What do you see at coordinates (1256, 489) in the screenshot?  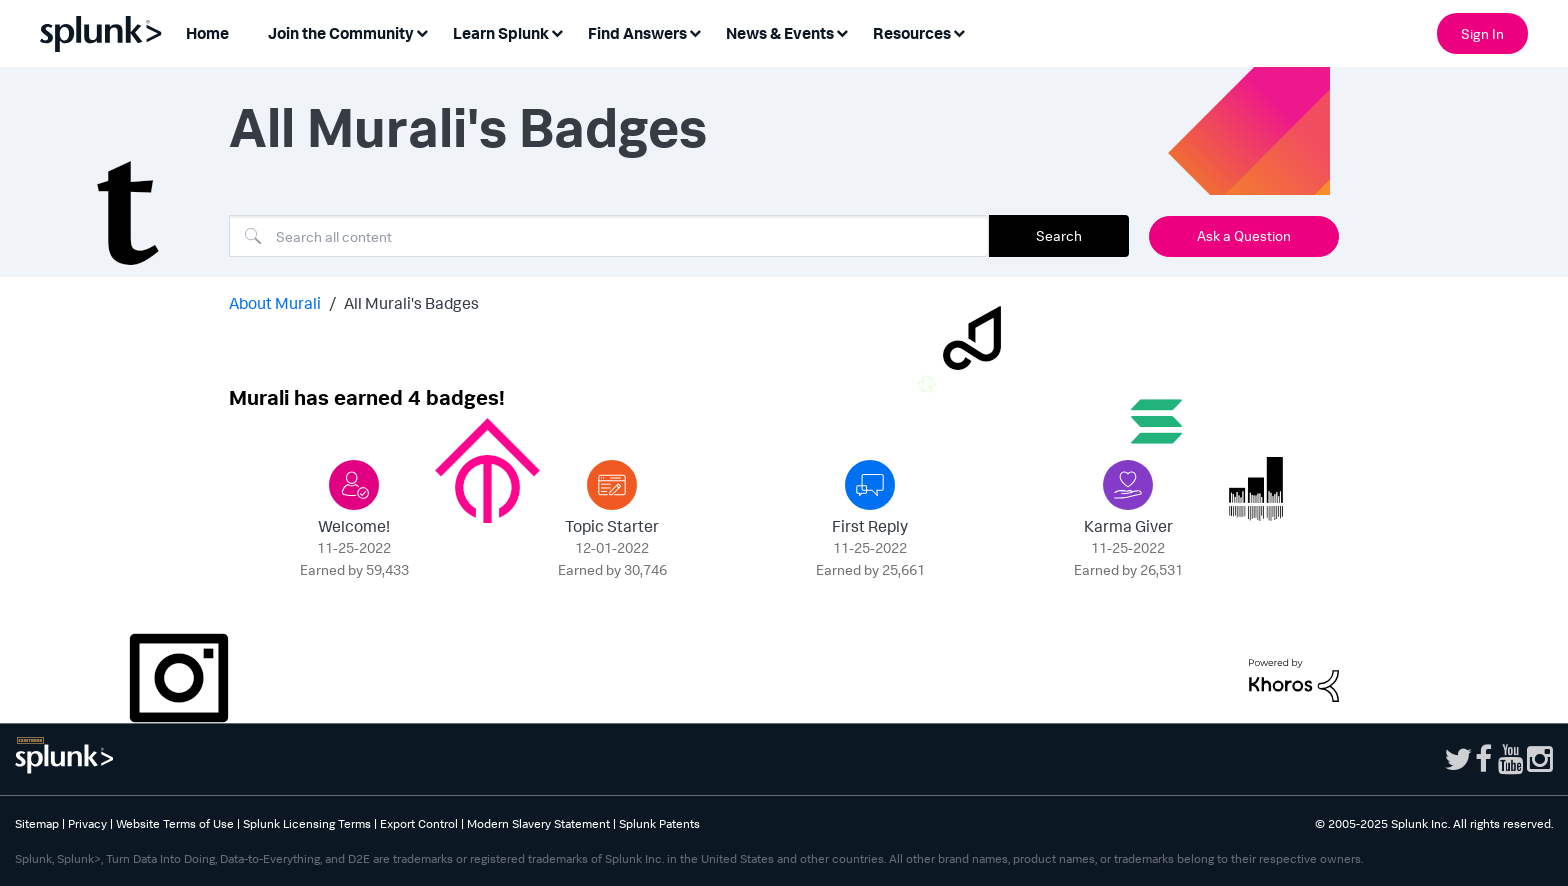 I see `open soundcharts music analytics platform` at bounding box center [1256, 489].